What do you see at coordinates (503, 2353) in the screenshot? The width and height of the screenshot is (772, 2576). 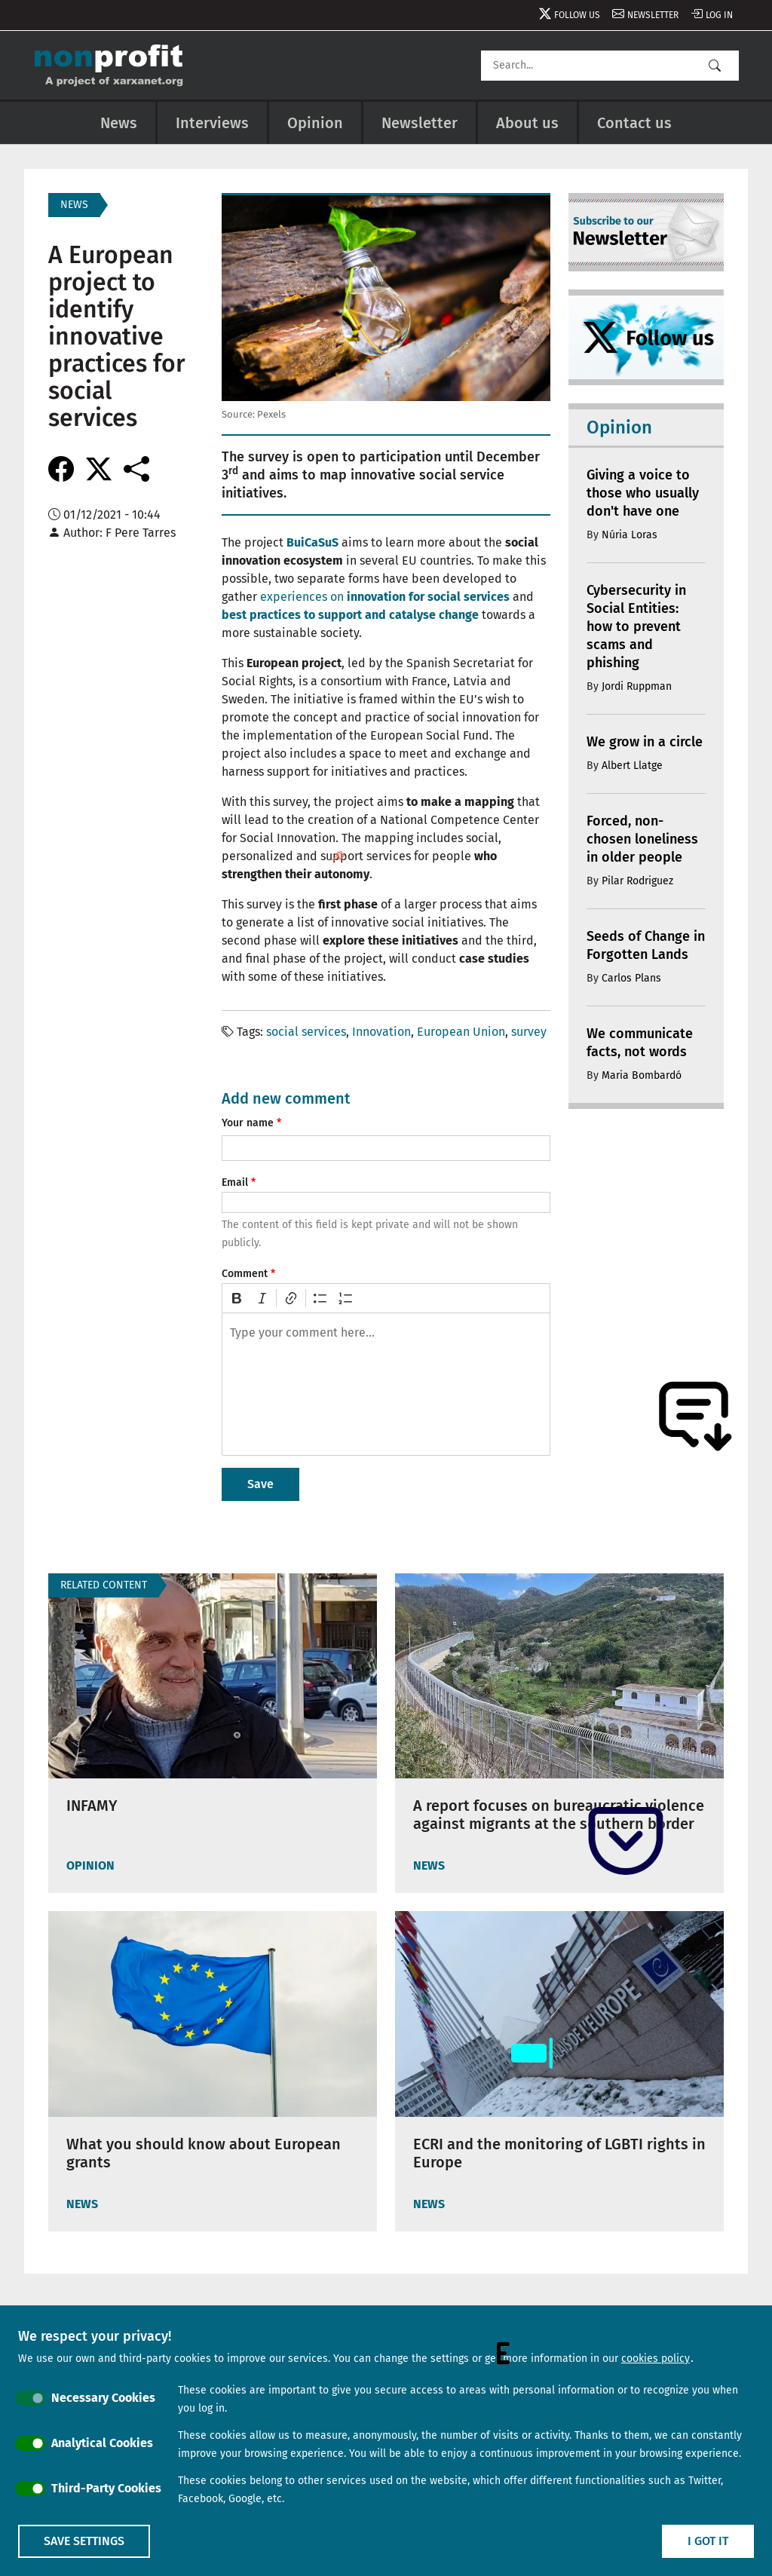 I see `indicates an "E" label or category marker` at bounding box center [503, 2353].